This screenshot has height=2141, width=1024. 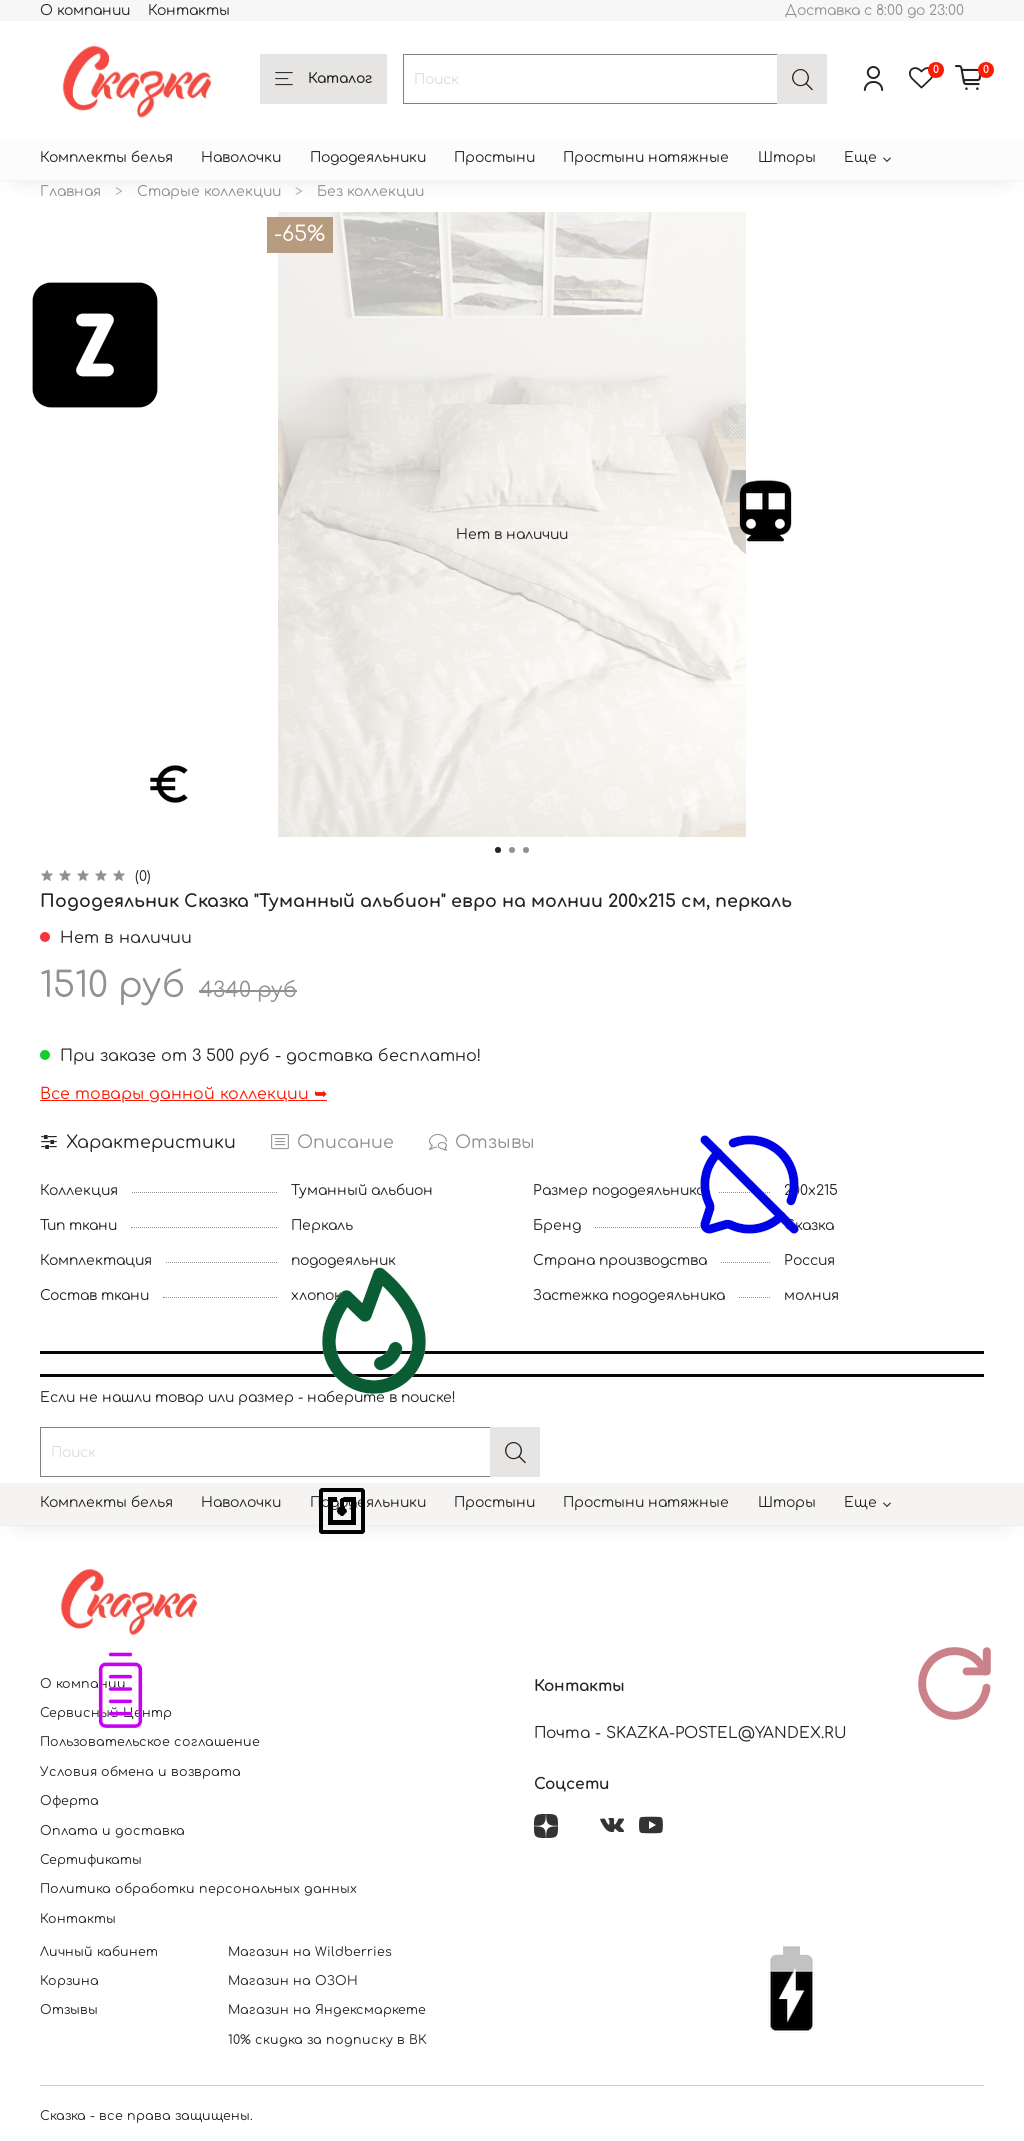 I want to click on battery charging at 90%, so click(x=791, y=1988).